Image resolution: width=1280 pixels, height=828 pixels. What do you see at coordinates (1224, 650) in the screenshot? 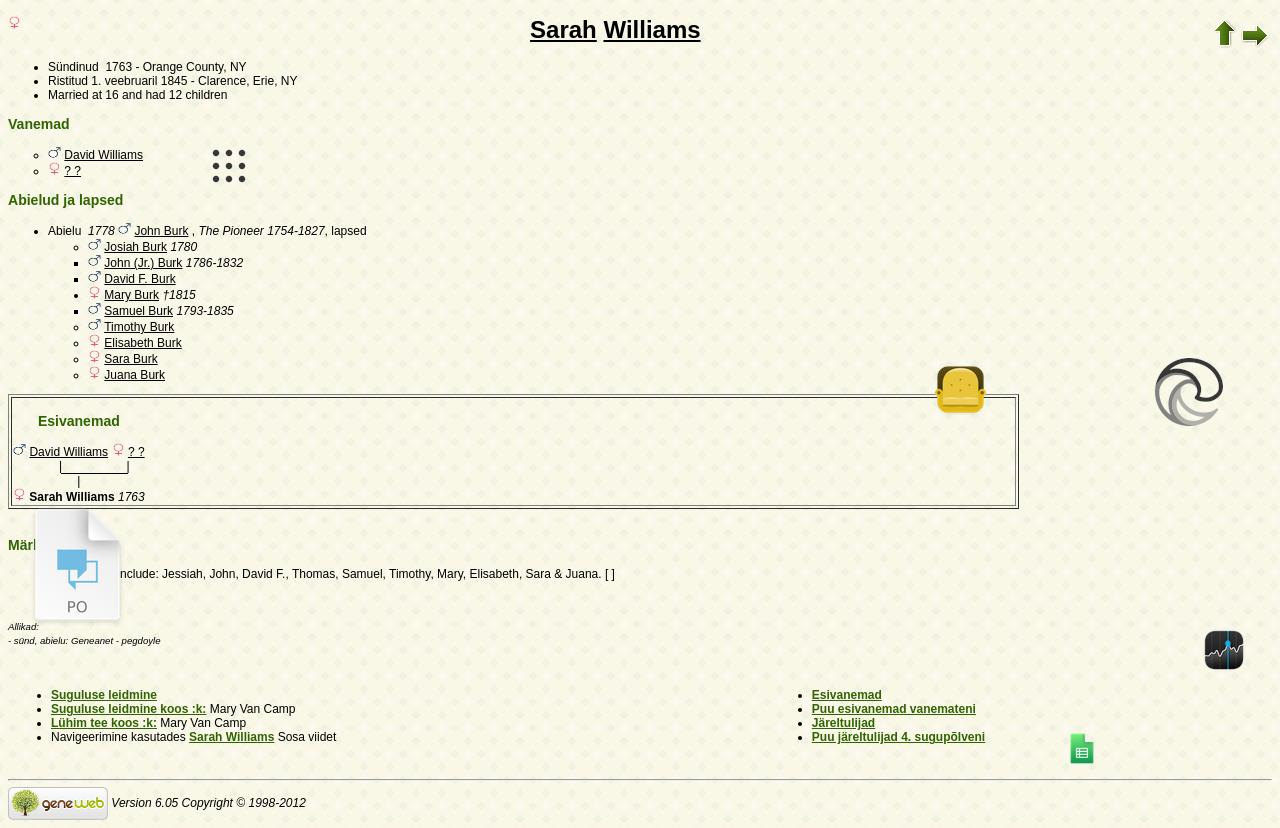
I see `open the stocks app` at bounding box center [1224, 650].